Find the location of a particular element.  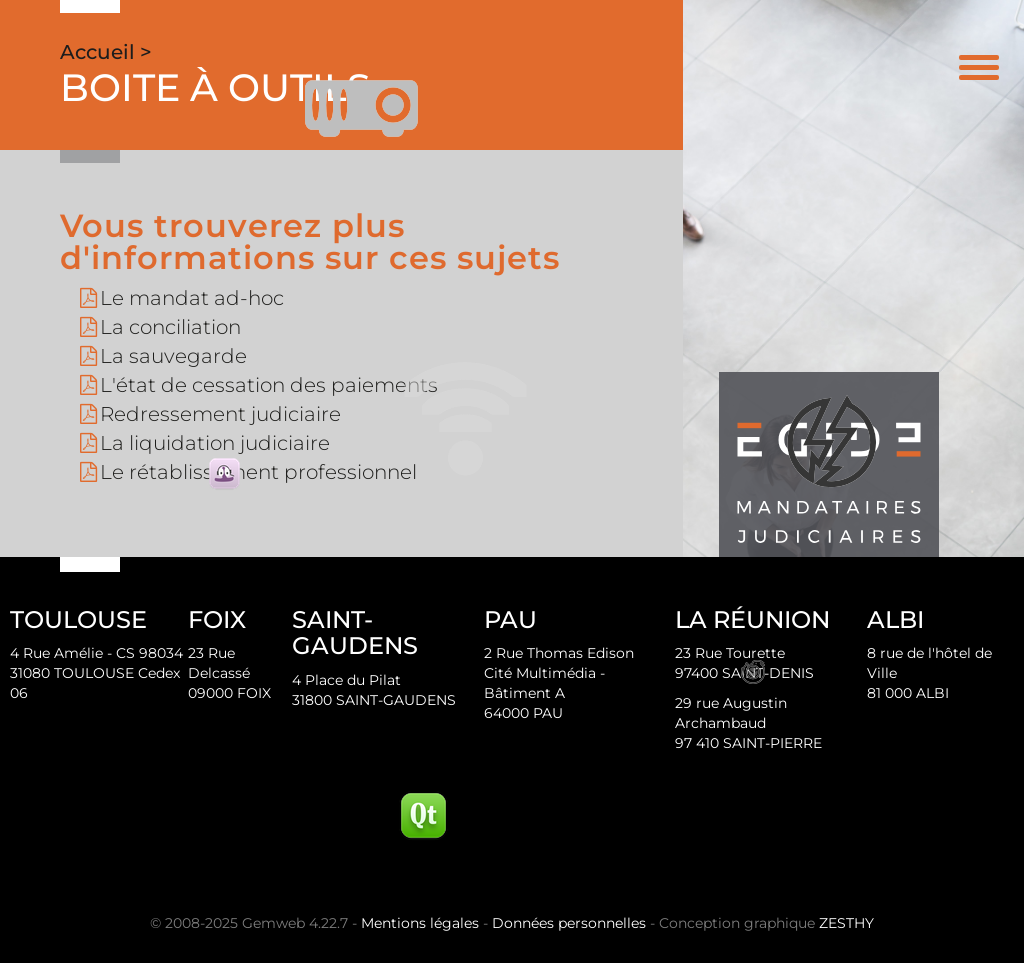

access thunderbolt port settings is located at coordinates (831, 442).